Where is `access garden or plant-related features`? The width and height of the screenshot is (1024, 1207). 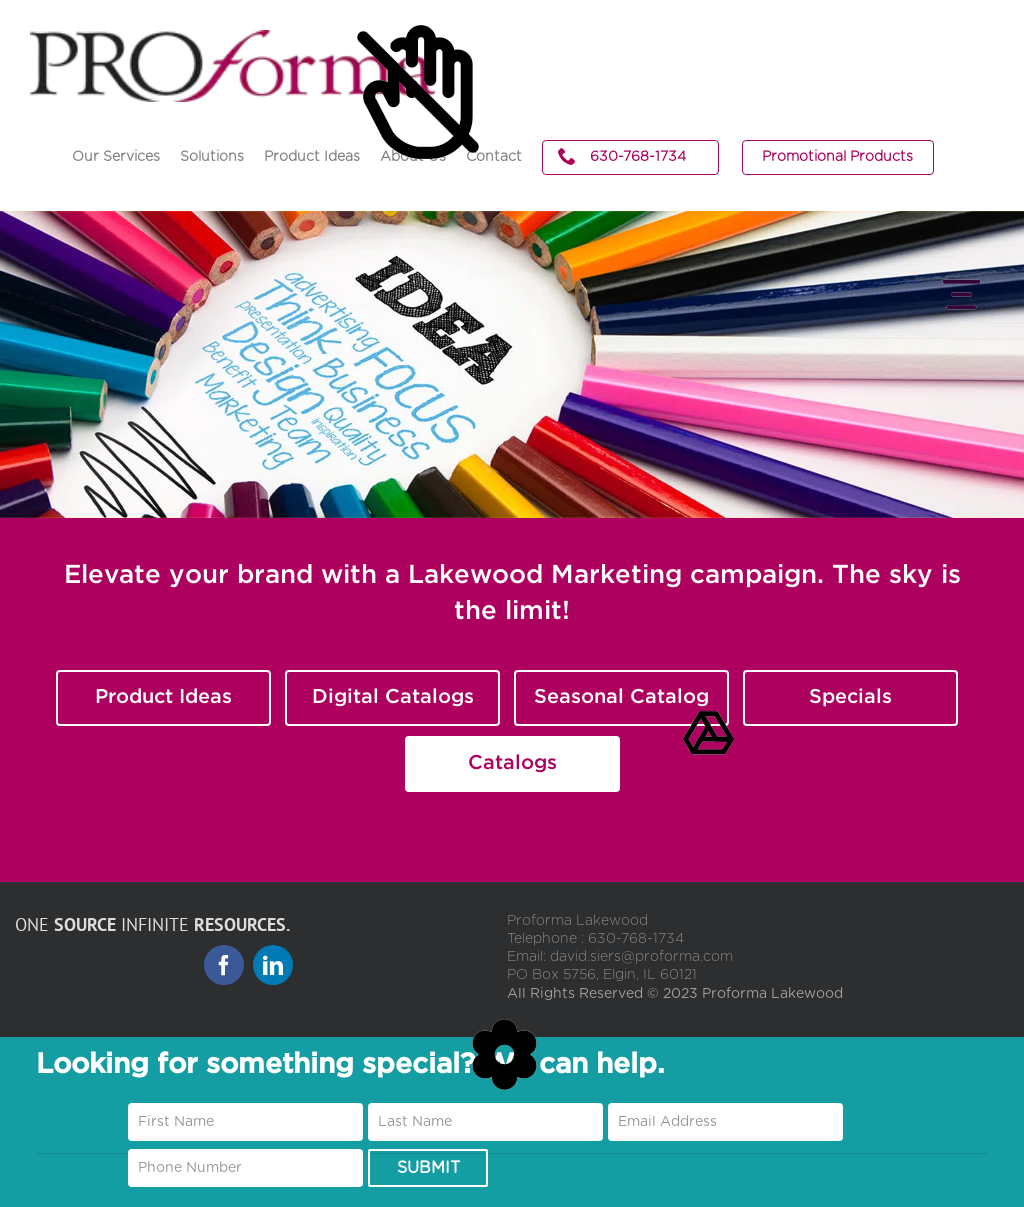
access garden or plant-related features is located at coordinates (504, 1054).